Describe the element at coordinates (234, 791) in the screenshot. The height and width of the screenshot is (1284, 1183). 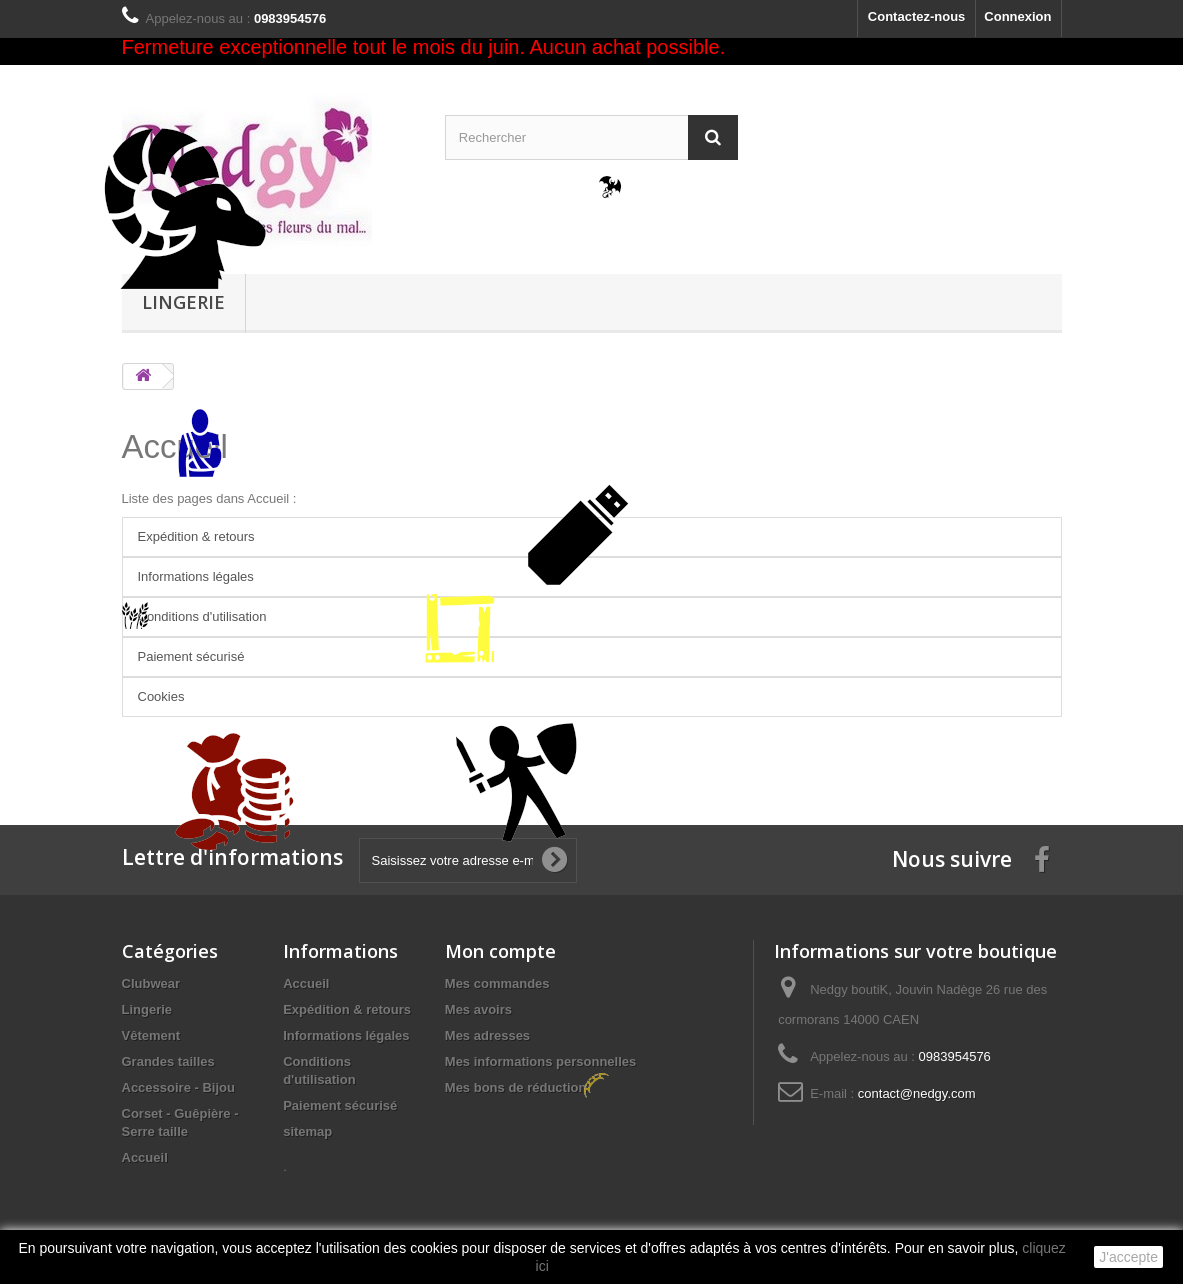
I see `view your in-game currency balance` at that location.